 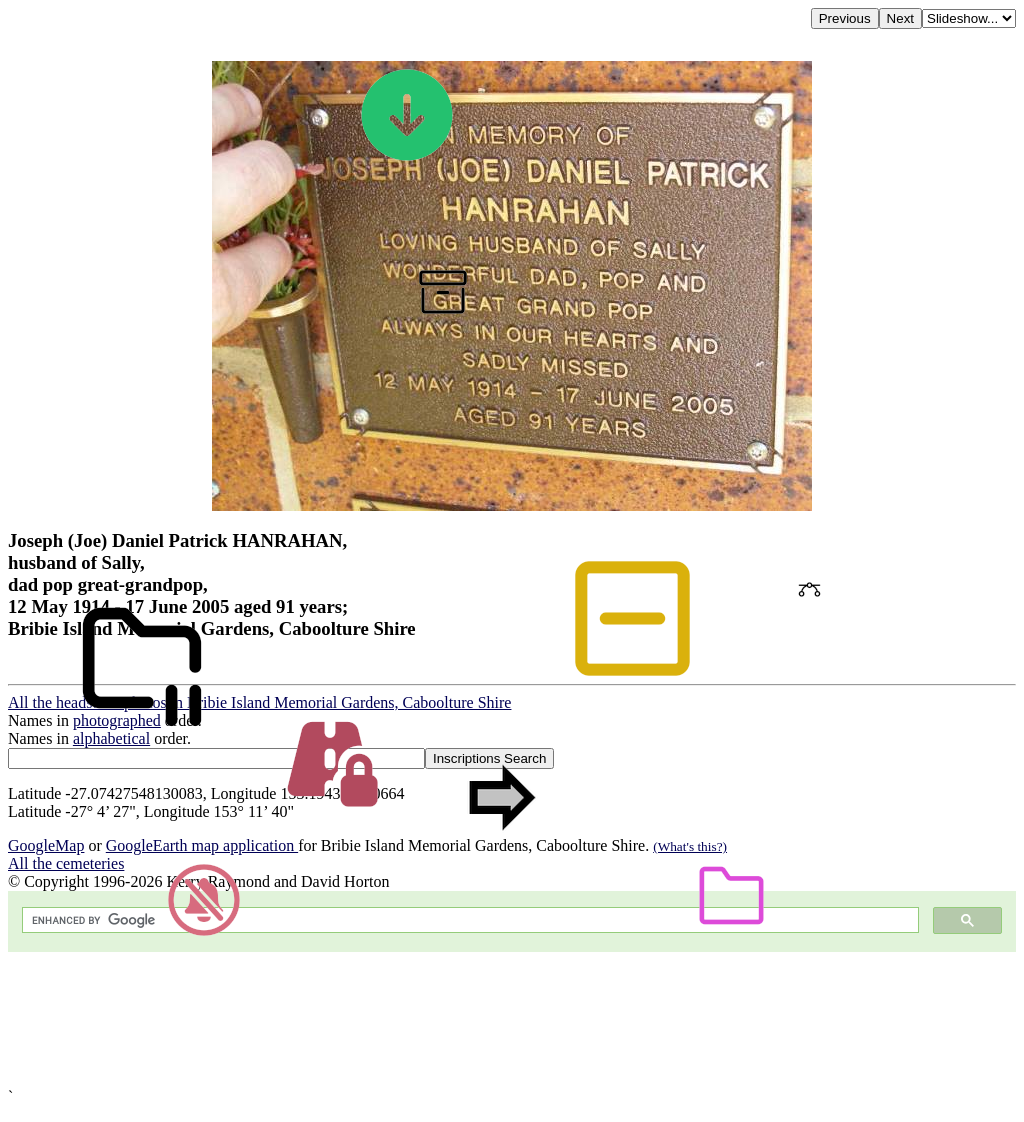 What do you see at coordinates (502, 797) in the screenshot?
I see `forward an email or message` at bounding box center [502, 797].